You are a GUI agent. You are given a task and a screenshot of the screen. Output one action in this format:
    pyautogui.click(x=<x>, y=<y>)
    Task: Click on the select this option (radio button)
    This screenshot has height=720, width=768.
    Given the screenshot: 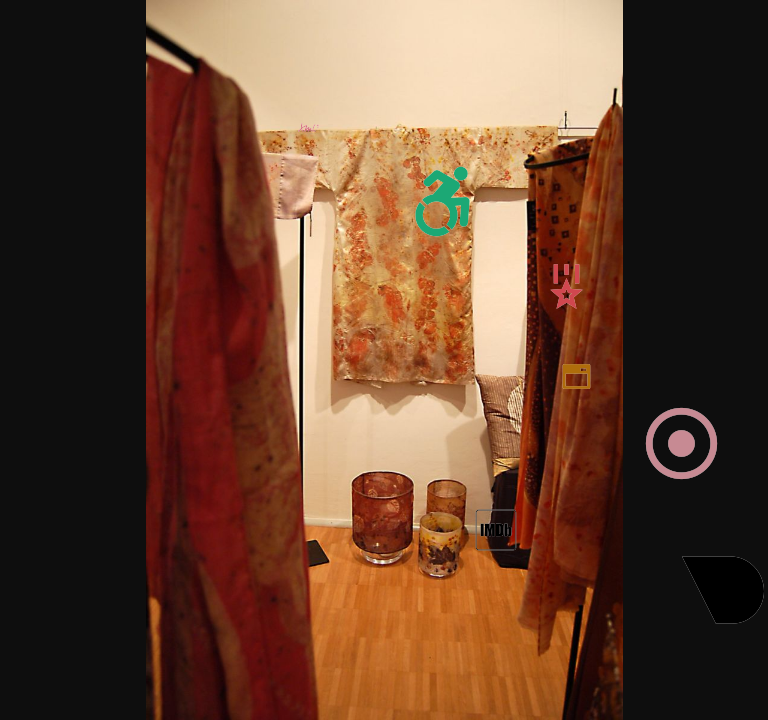 What is the action you would take?
    pyautogui.click(x=681, y=443)
    